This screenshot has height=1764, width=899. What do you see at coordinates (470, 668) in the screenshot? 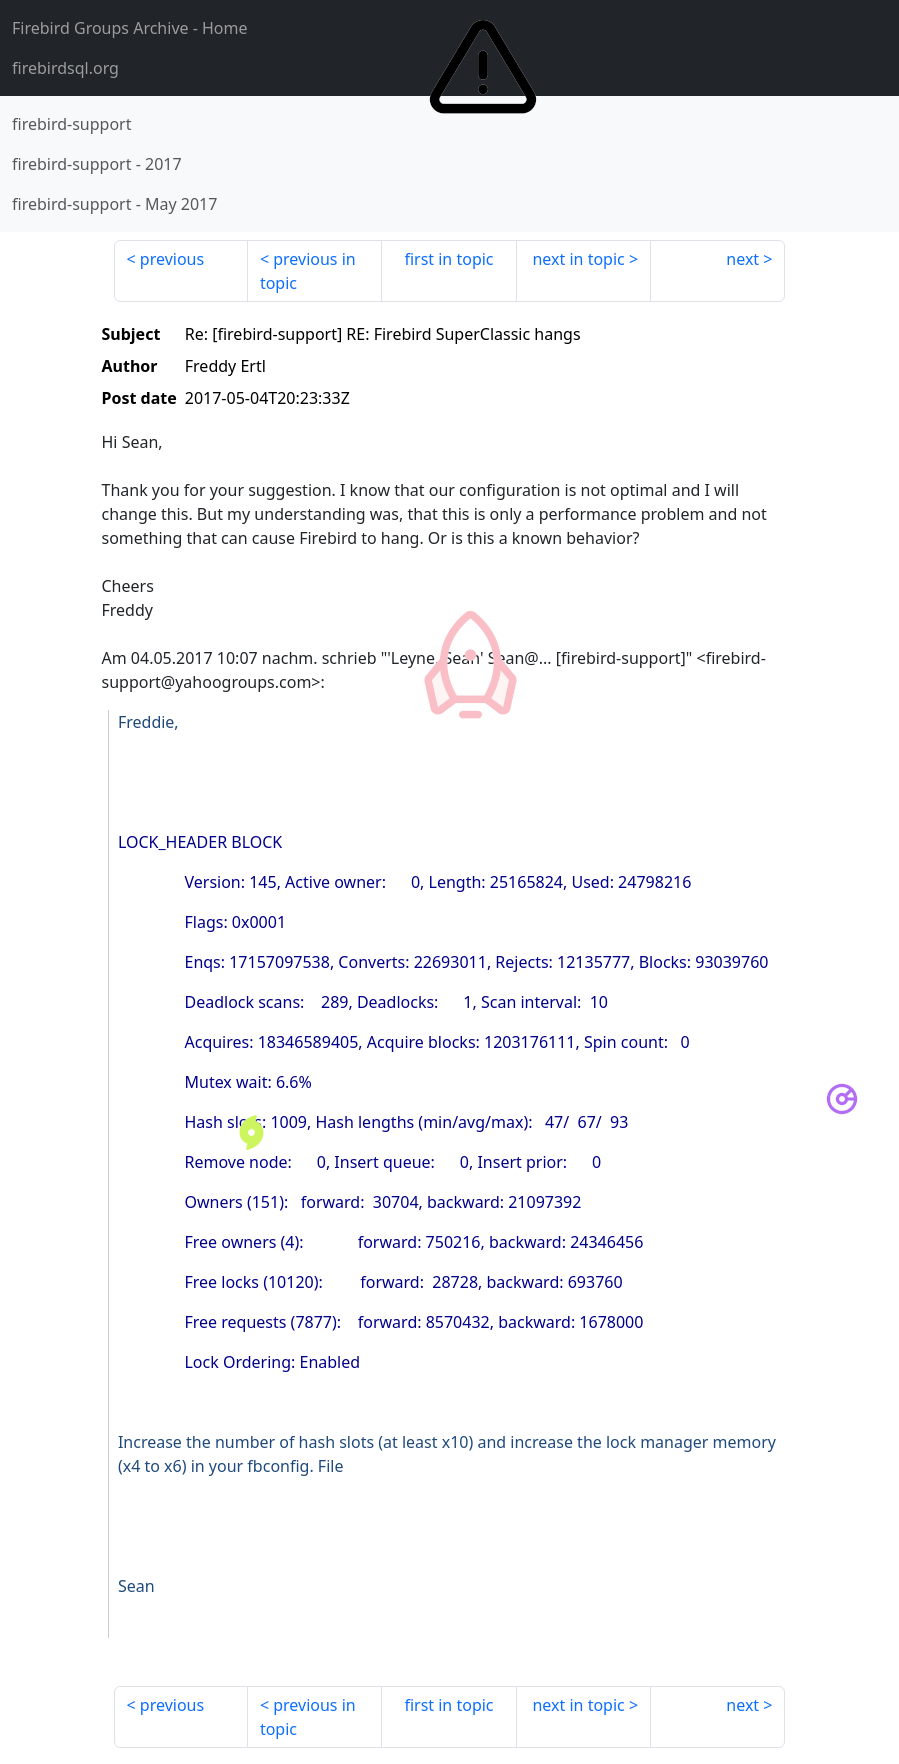
I see `launch or deploy an application` at bounding box center [470, 668].